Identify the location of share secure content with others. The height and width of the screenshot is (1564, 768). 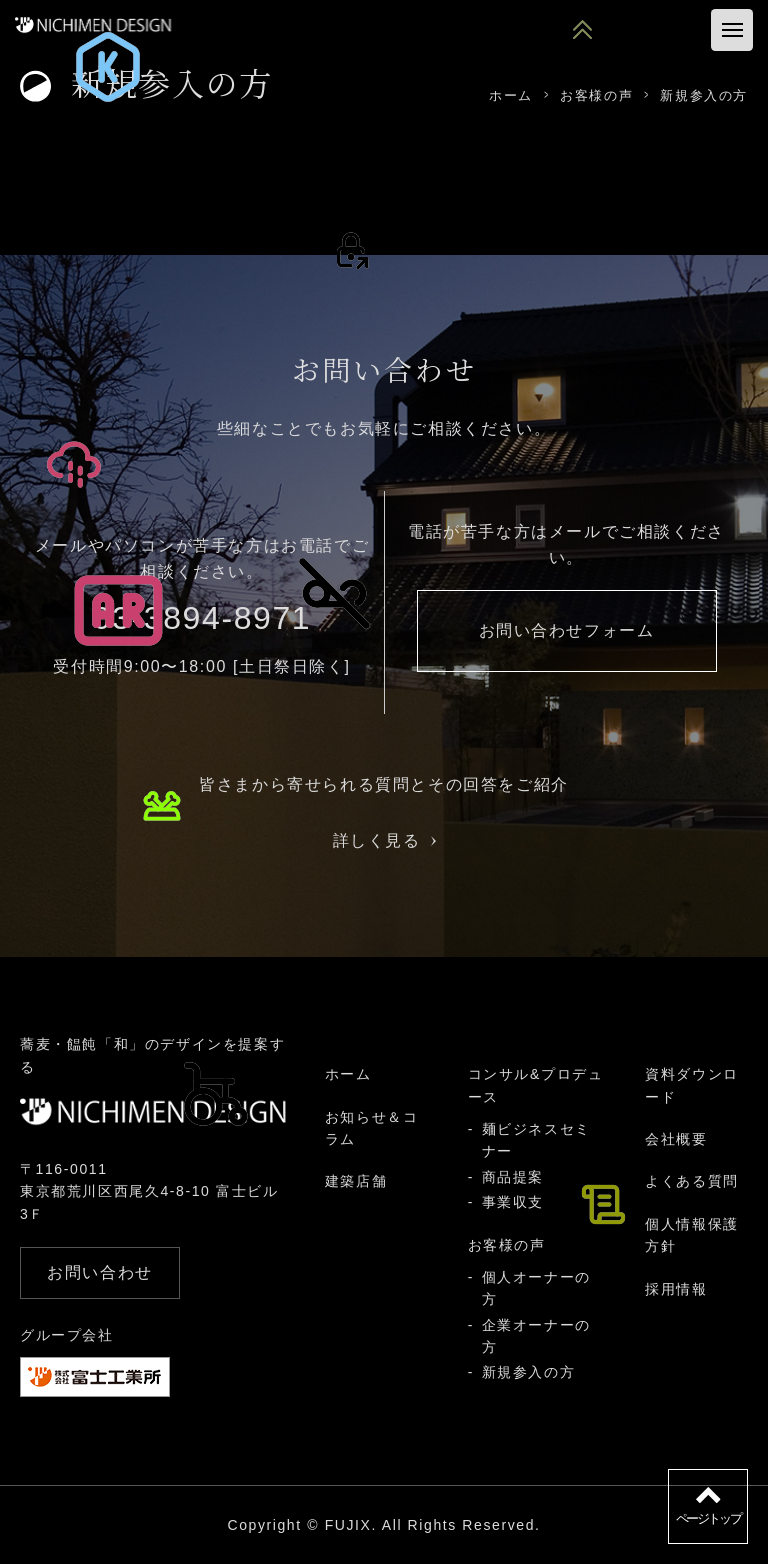
(351, 250).